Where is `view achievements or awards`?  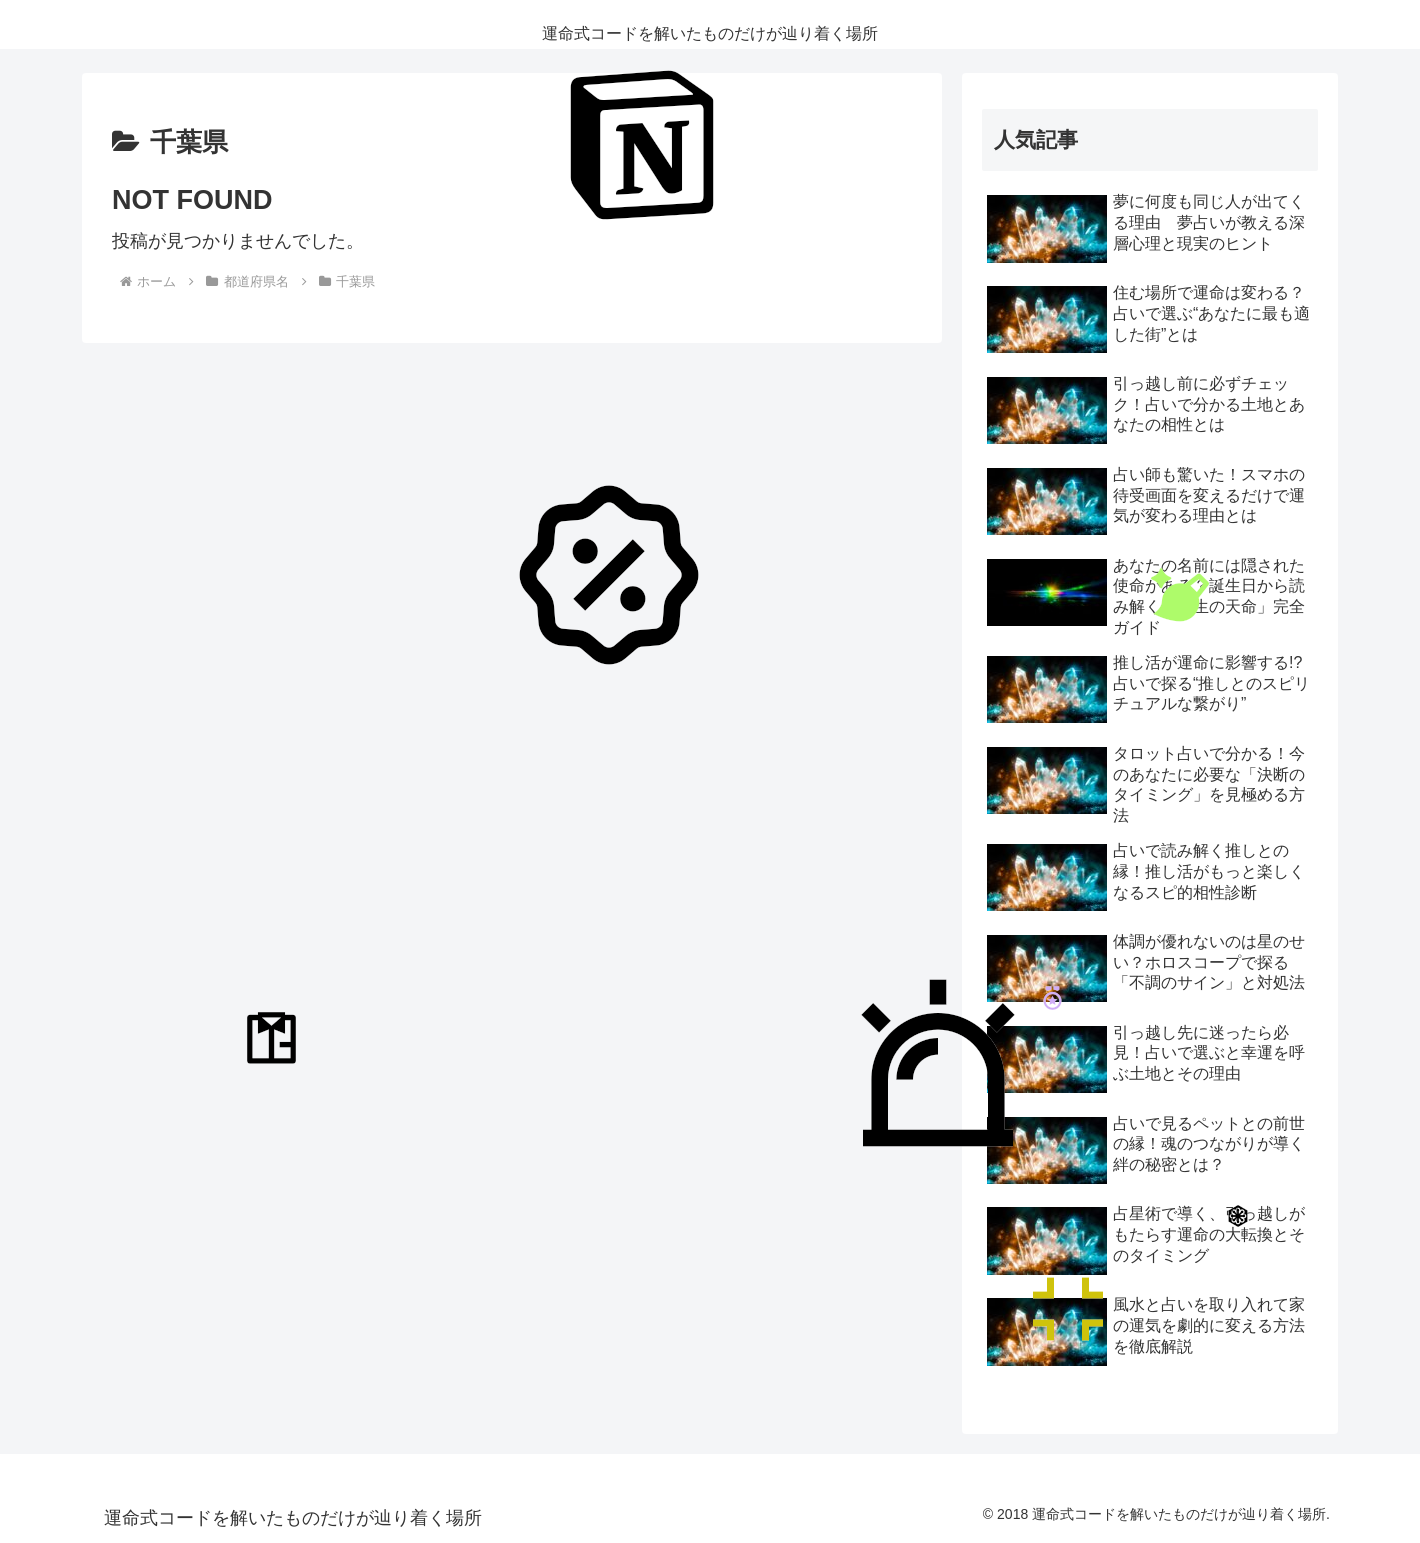 view achievements or awards is located at coordinates (1052, 997).